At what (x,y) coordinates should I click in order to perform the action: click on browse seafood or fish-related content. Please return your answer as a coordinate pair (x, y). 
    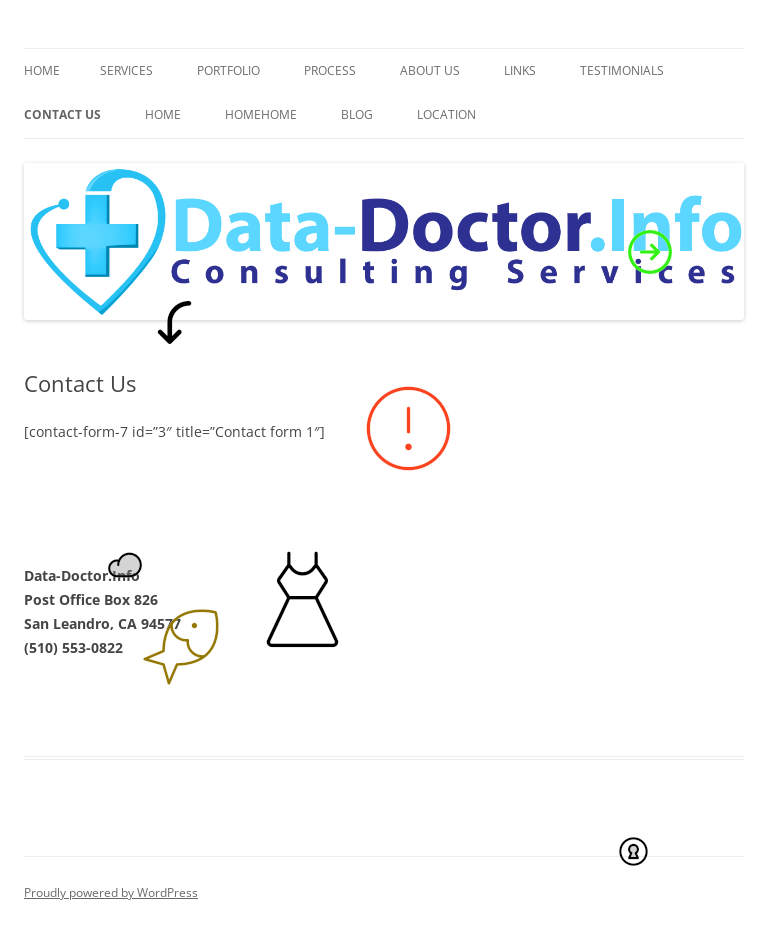
    Looking at the image, I should click on (185, 643).